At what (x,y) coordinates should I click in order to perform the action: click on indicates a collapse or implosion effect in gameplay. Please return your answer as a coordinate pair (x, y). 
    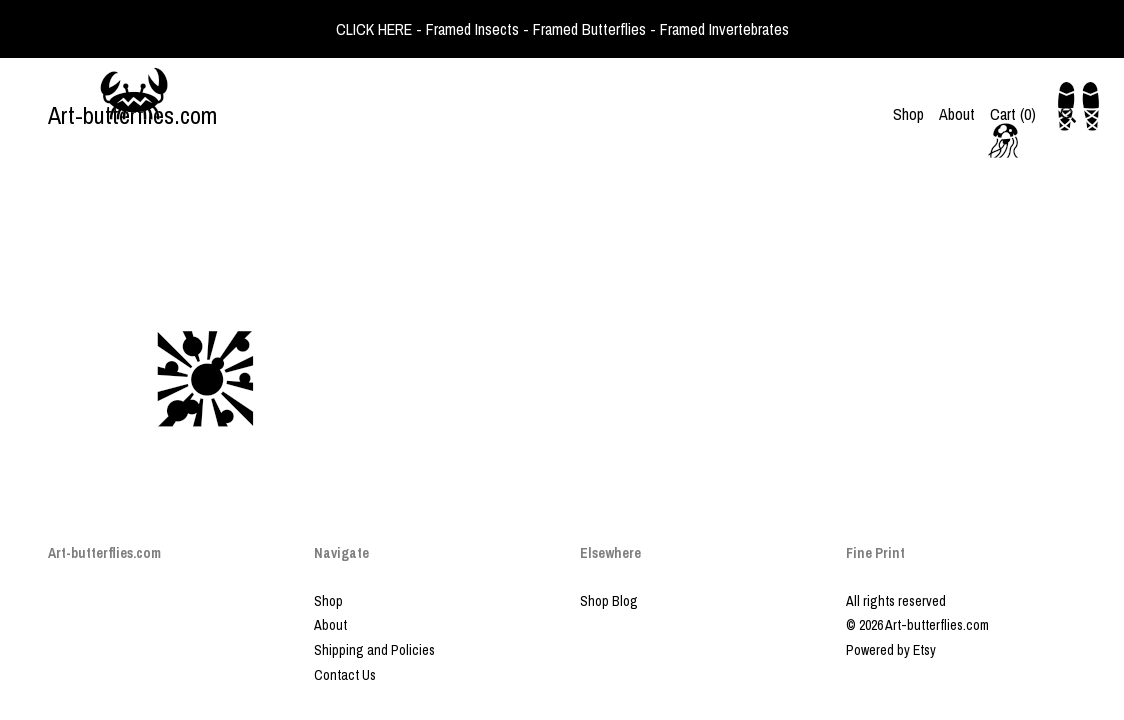
    Looking at the image, I should click on (205, 378).